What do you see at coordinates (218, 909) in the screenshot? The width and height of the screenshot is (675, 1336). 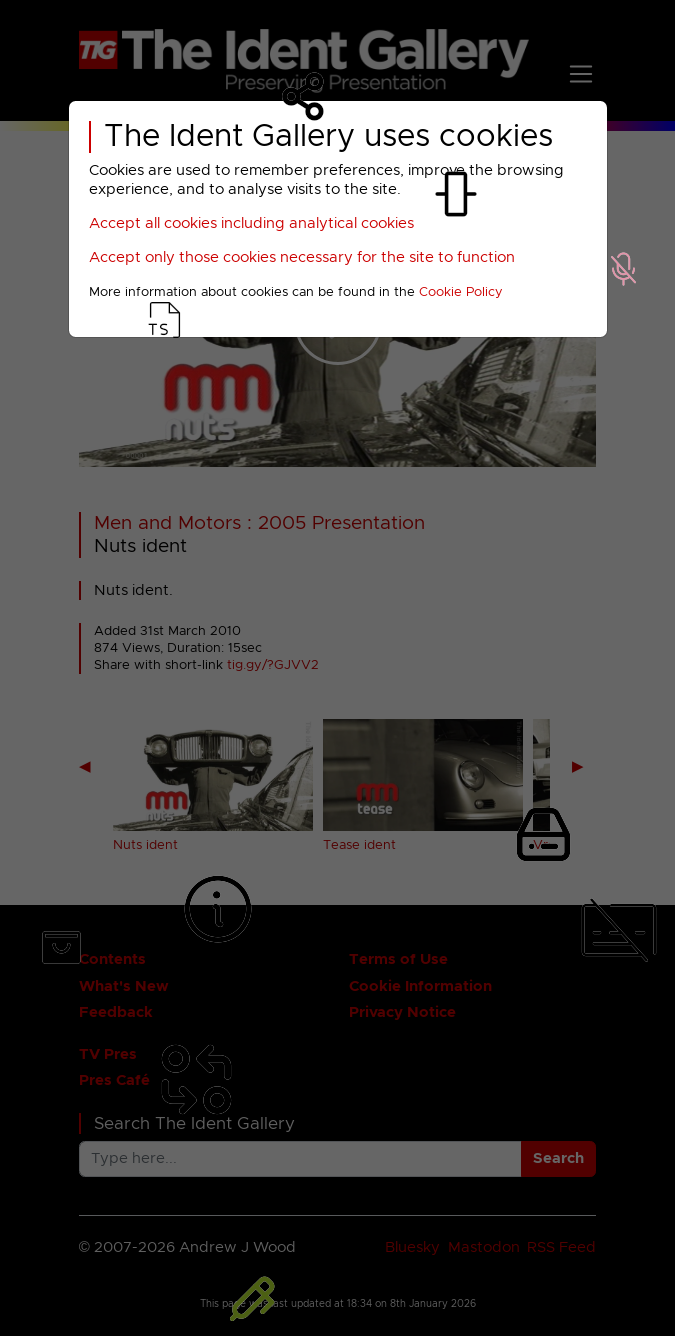 I see `view more information or details` at bounding box center [218, 909].